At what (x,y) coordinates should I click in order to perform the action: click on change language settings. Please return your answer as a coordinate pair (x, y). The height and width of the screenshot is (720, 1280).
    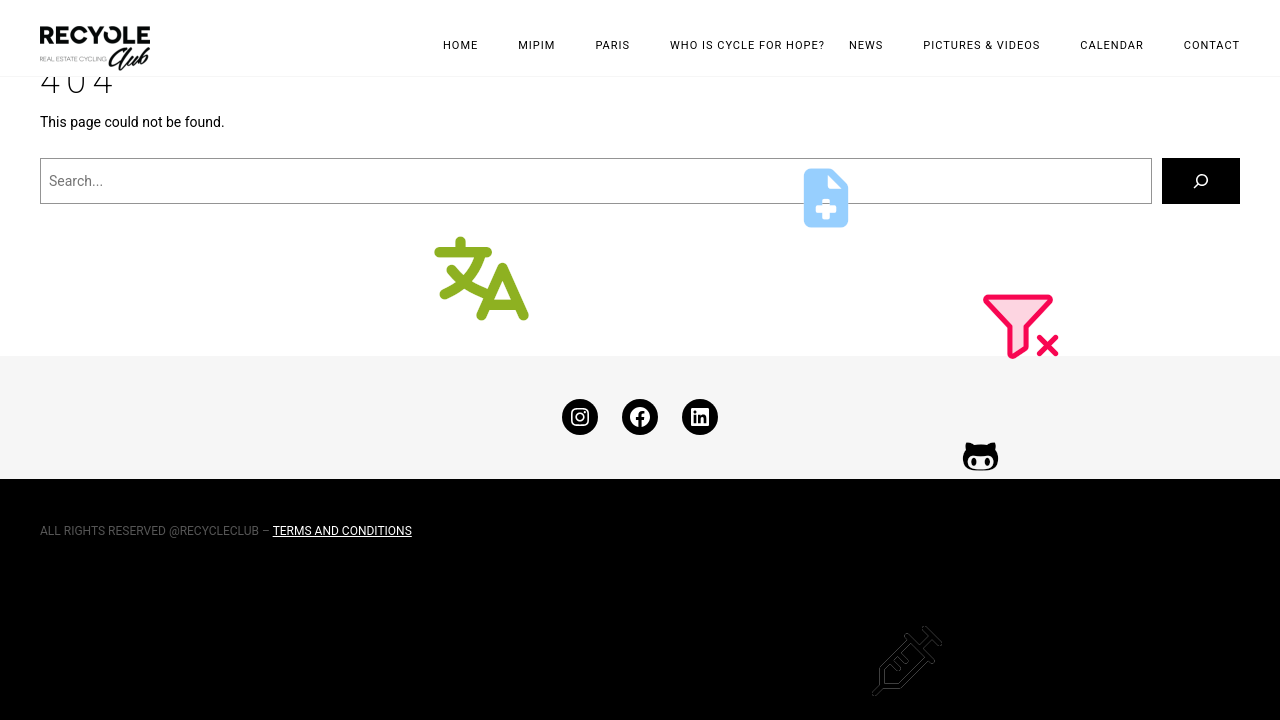
    Looking at the image, I should click on (481, 278).